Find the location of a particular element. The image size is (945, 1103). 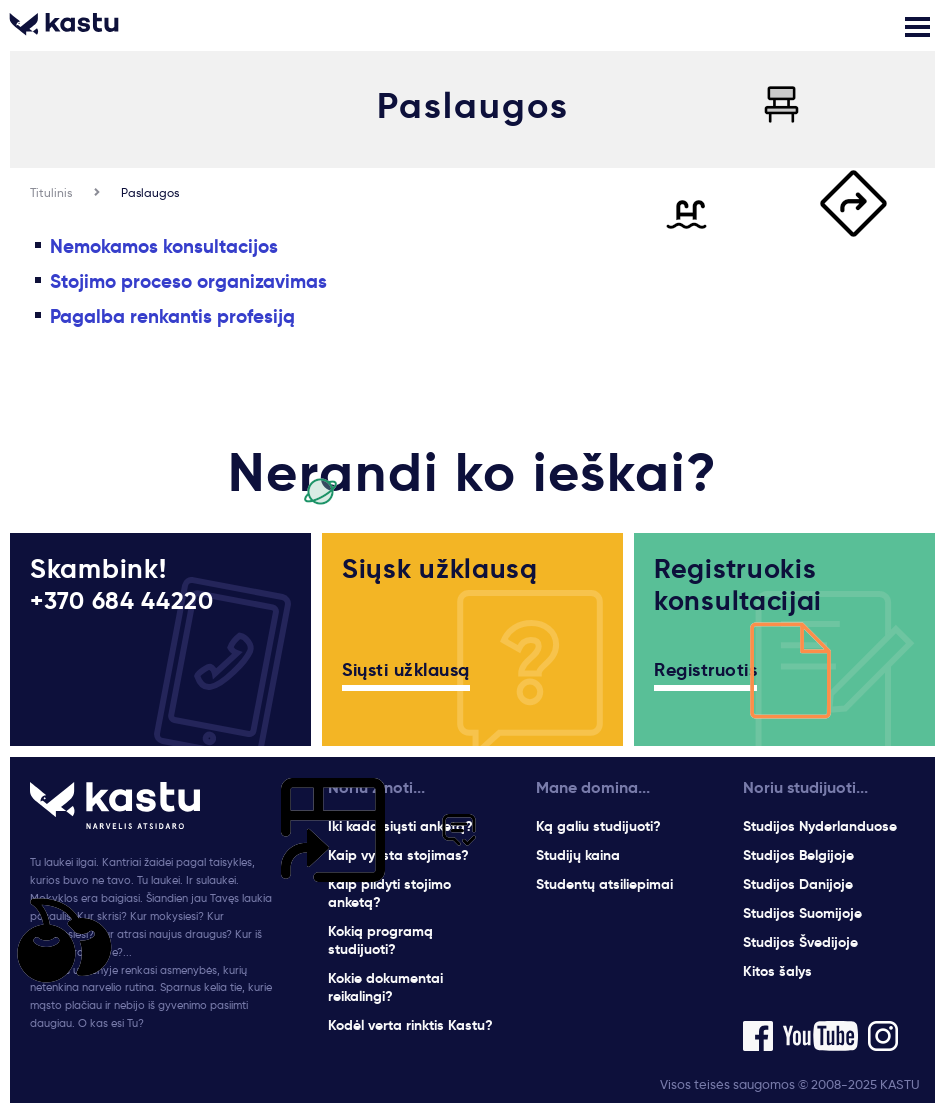

message sent successfully is located at coordinates (459, 829).